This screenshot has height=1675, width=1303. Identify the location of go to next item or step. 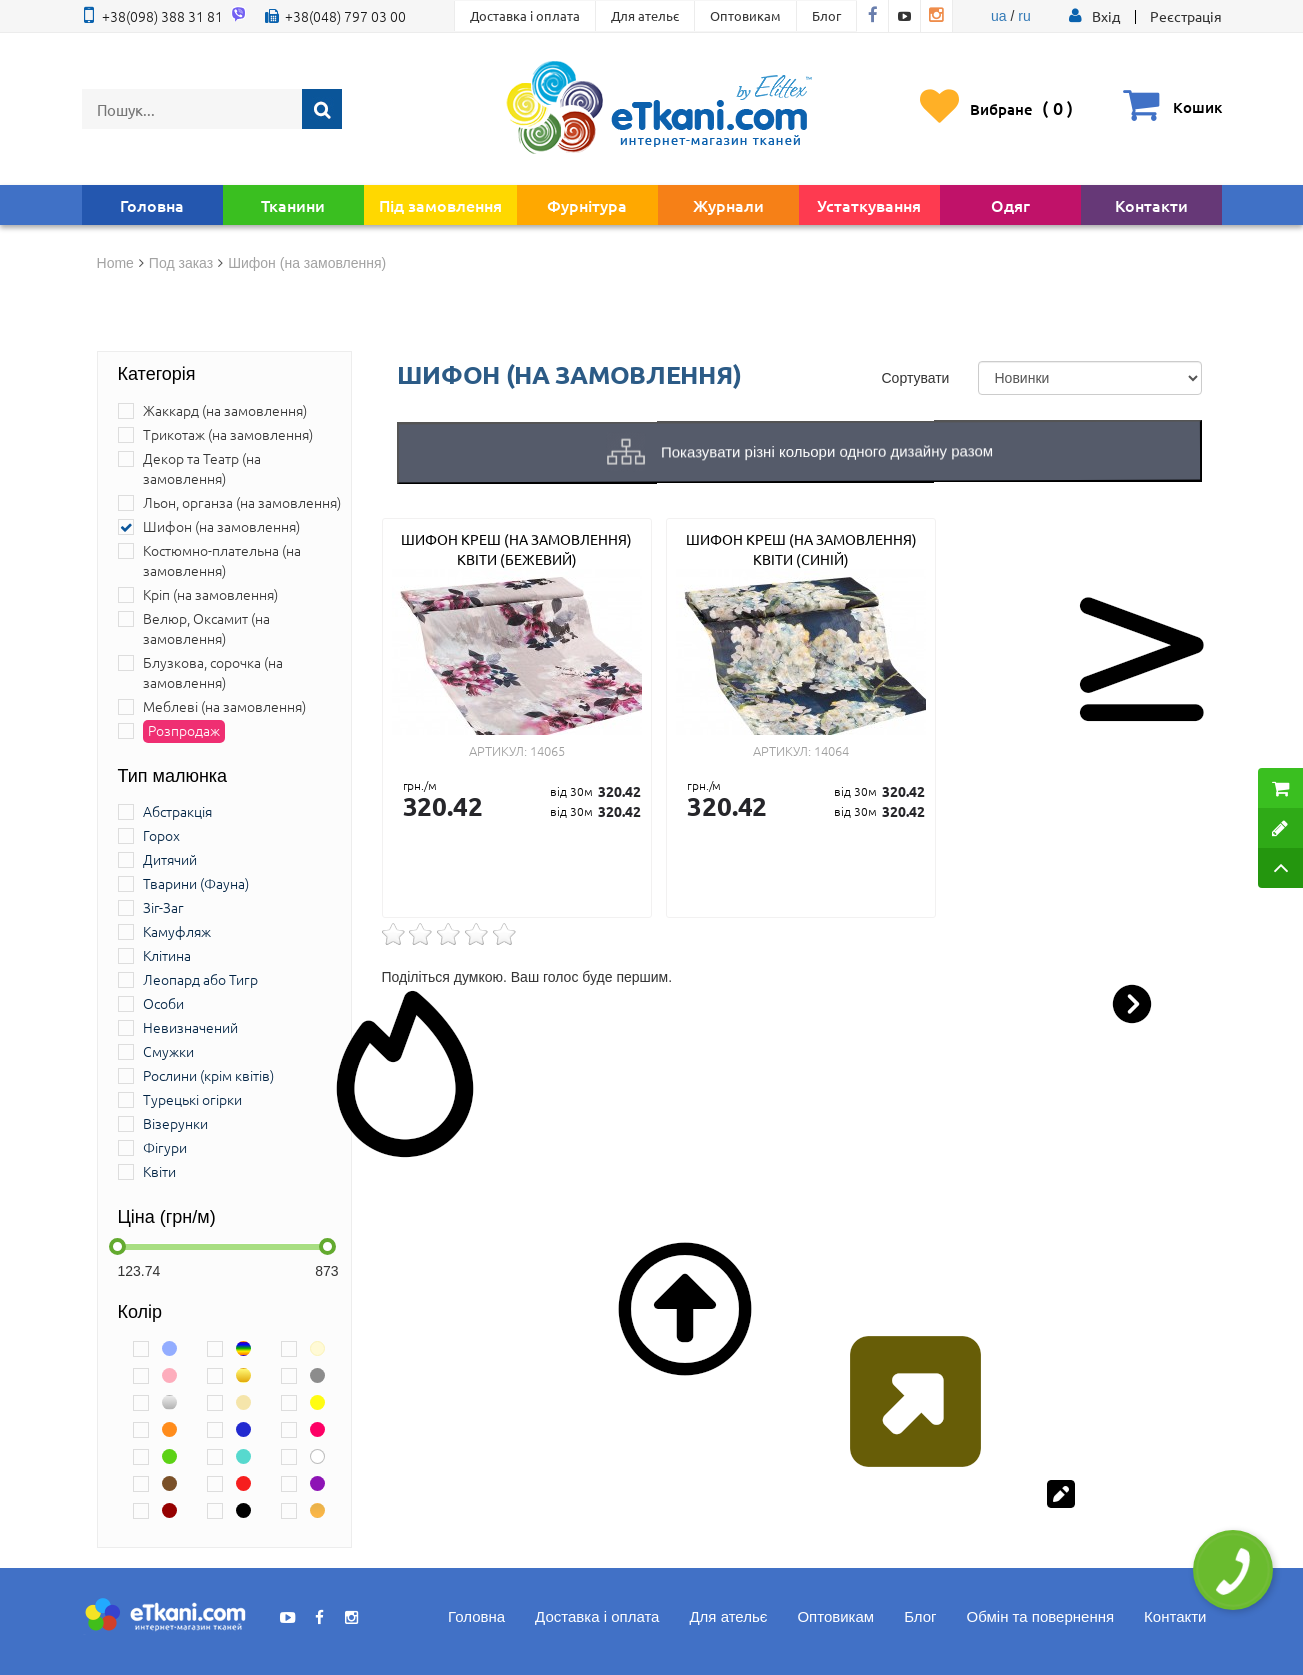
(1132, 1004).